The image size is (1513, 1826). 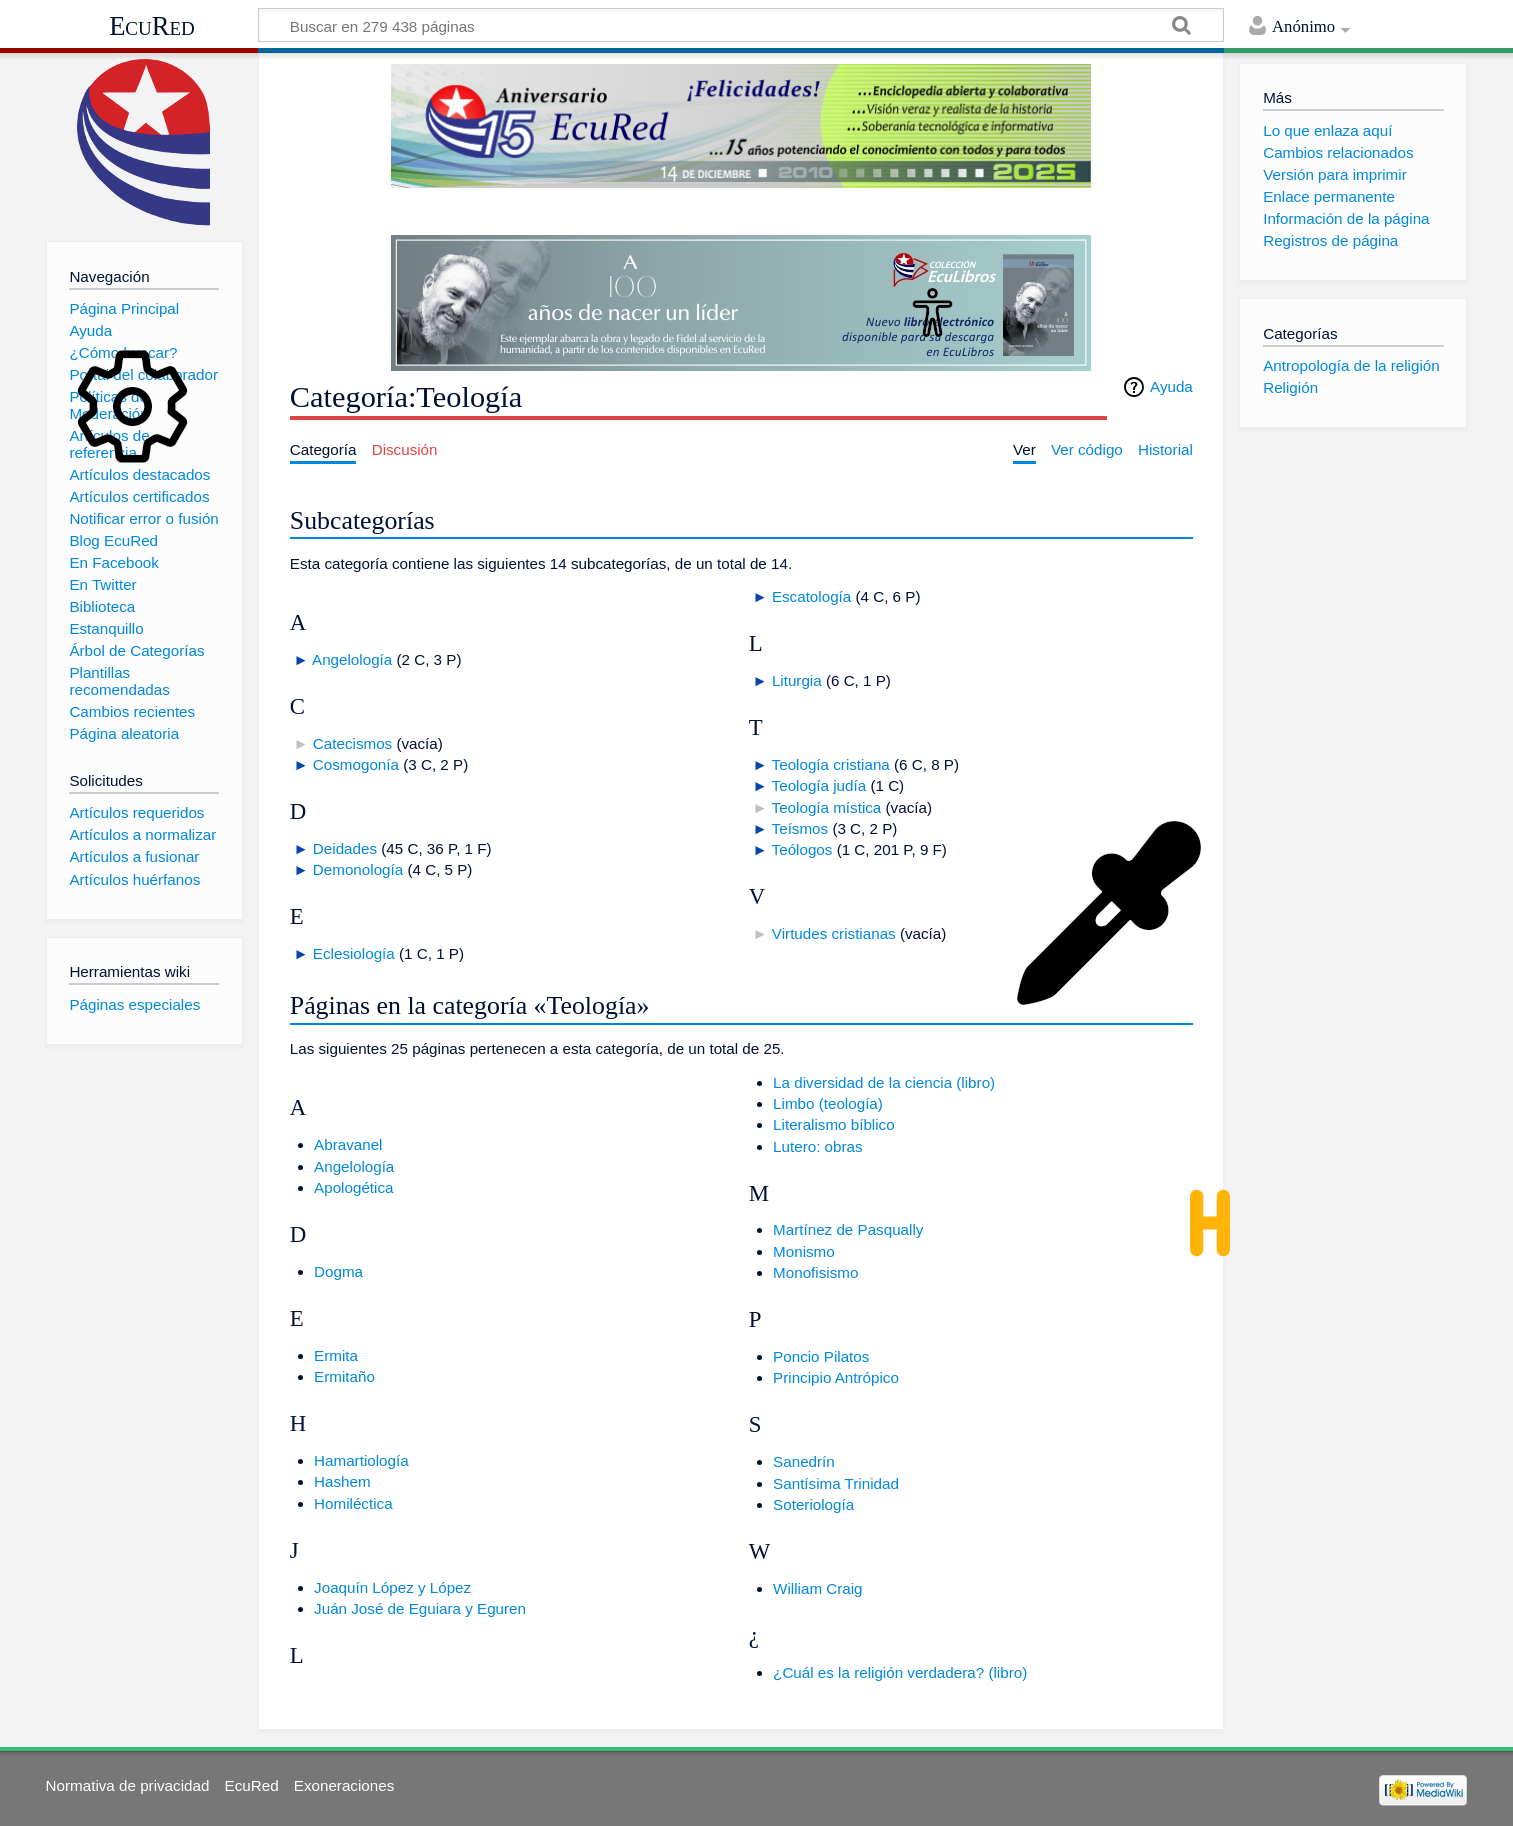 I want to click on pick a color from the screen, so click(x=1109, y=913).